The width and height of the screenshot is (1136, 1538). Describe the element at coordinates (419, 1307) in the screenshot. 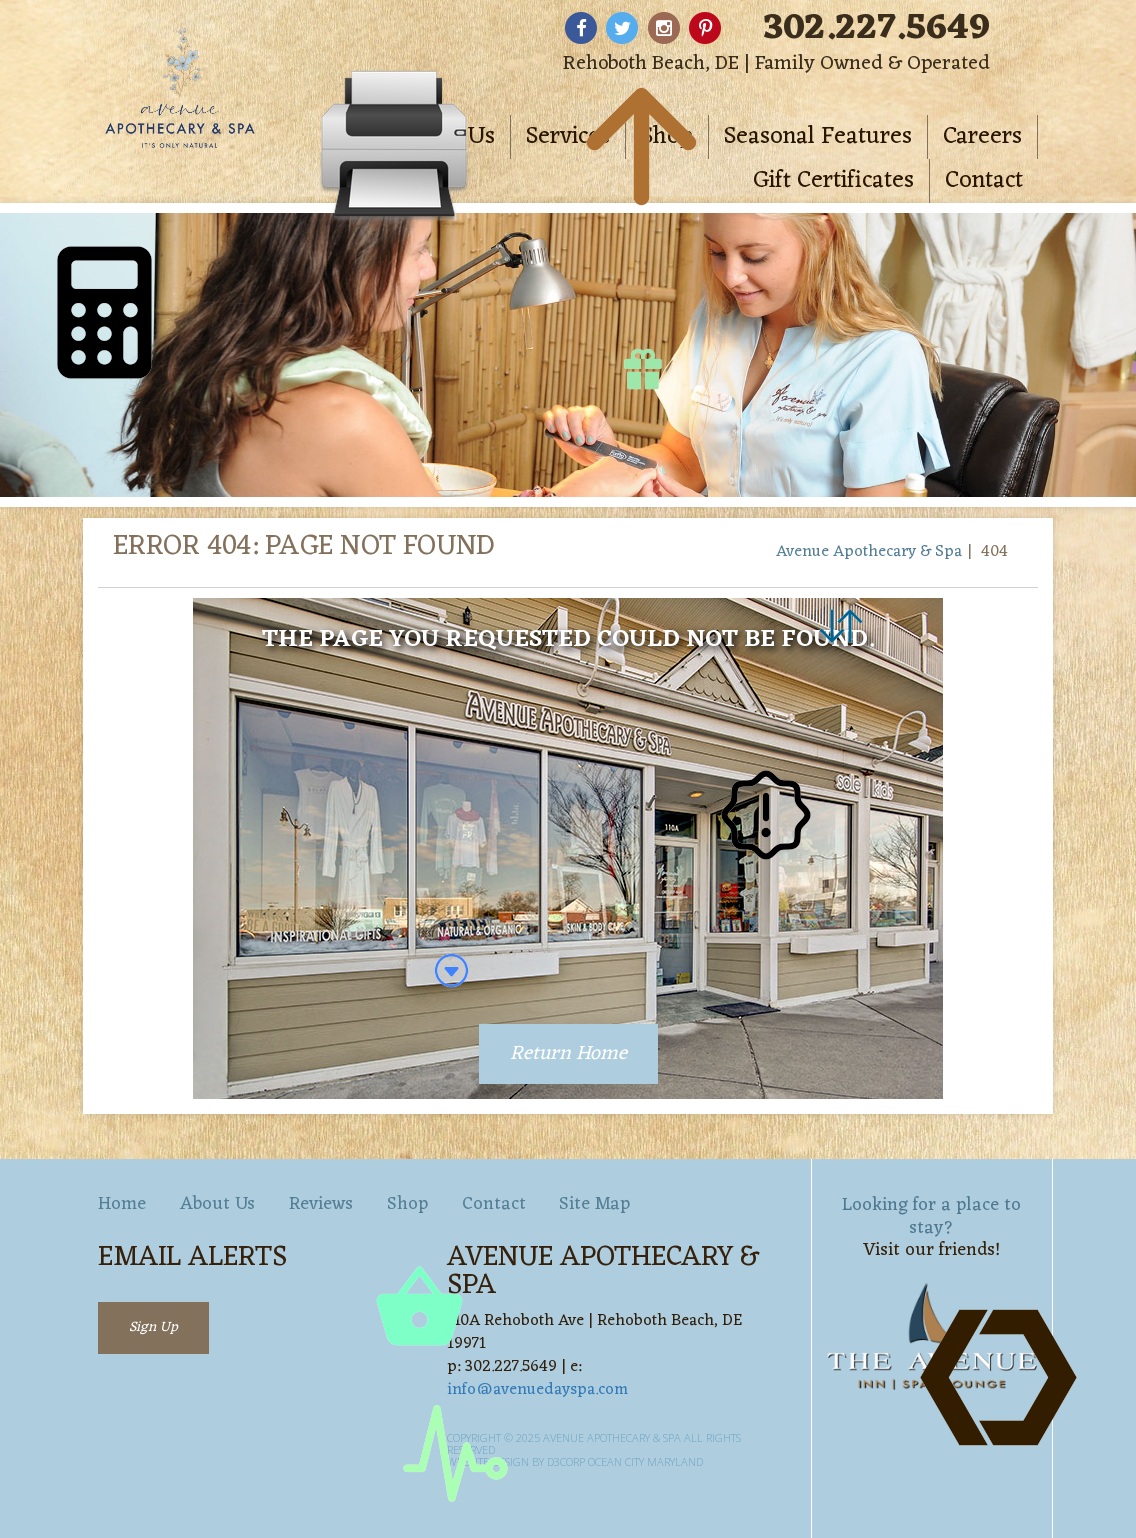

I see `view your shopping basket` at that location.